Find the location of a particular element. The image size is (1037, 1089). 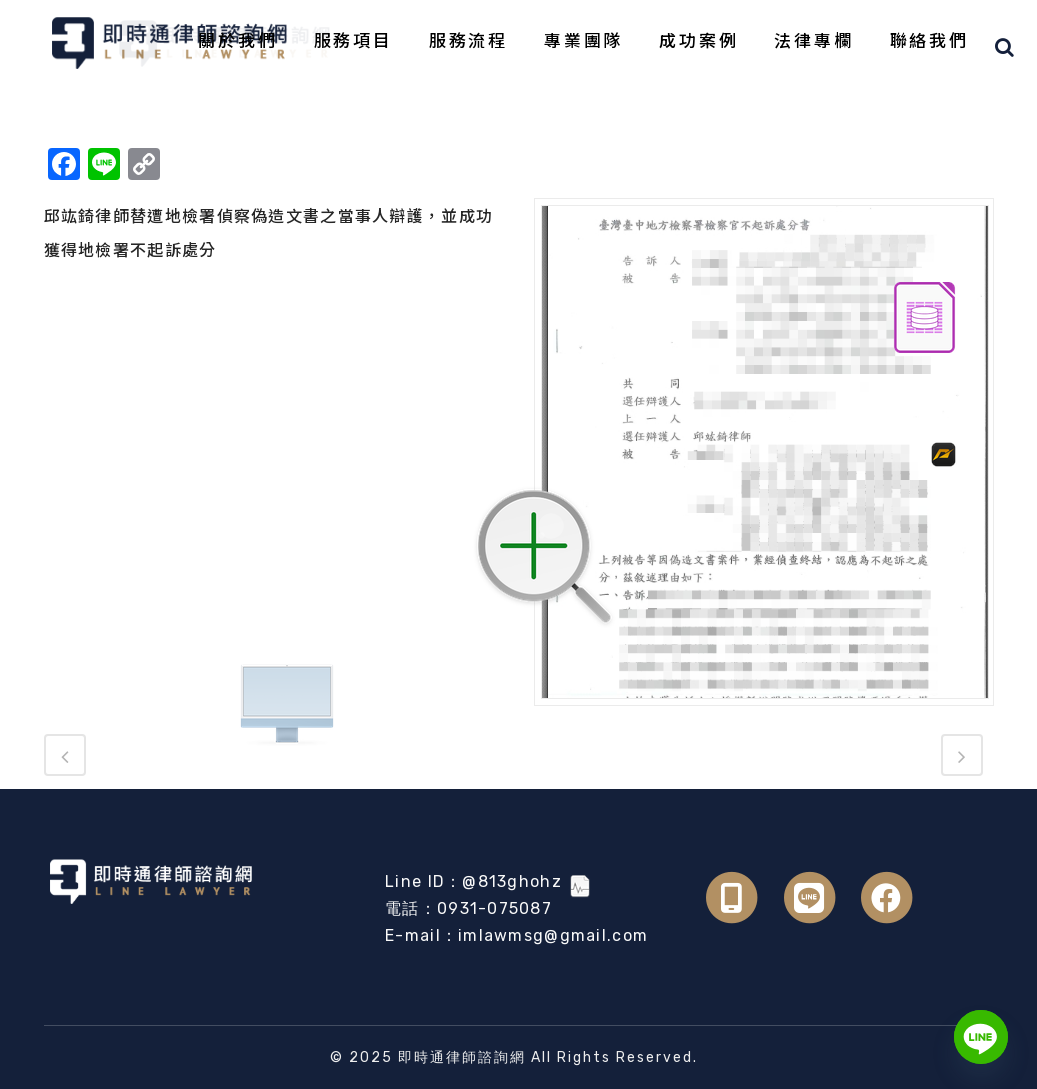

zoom to fit content within the visible area is located at coordinates (543, 555).